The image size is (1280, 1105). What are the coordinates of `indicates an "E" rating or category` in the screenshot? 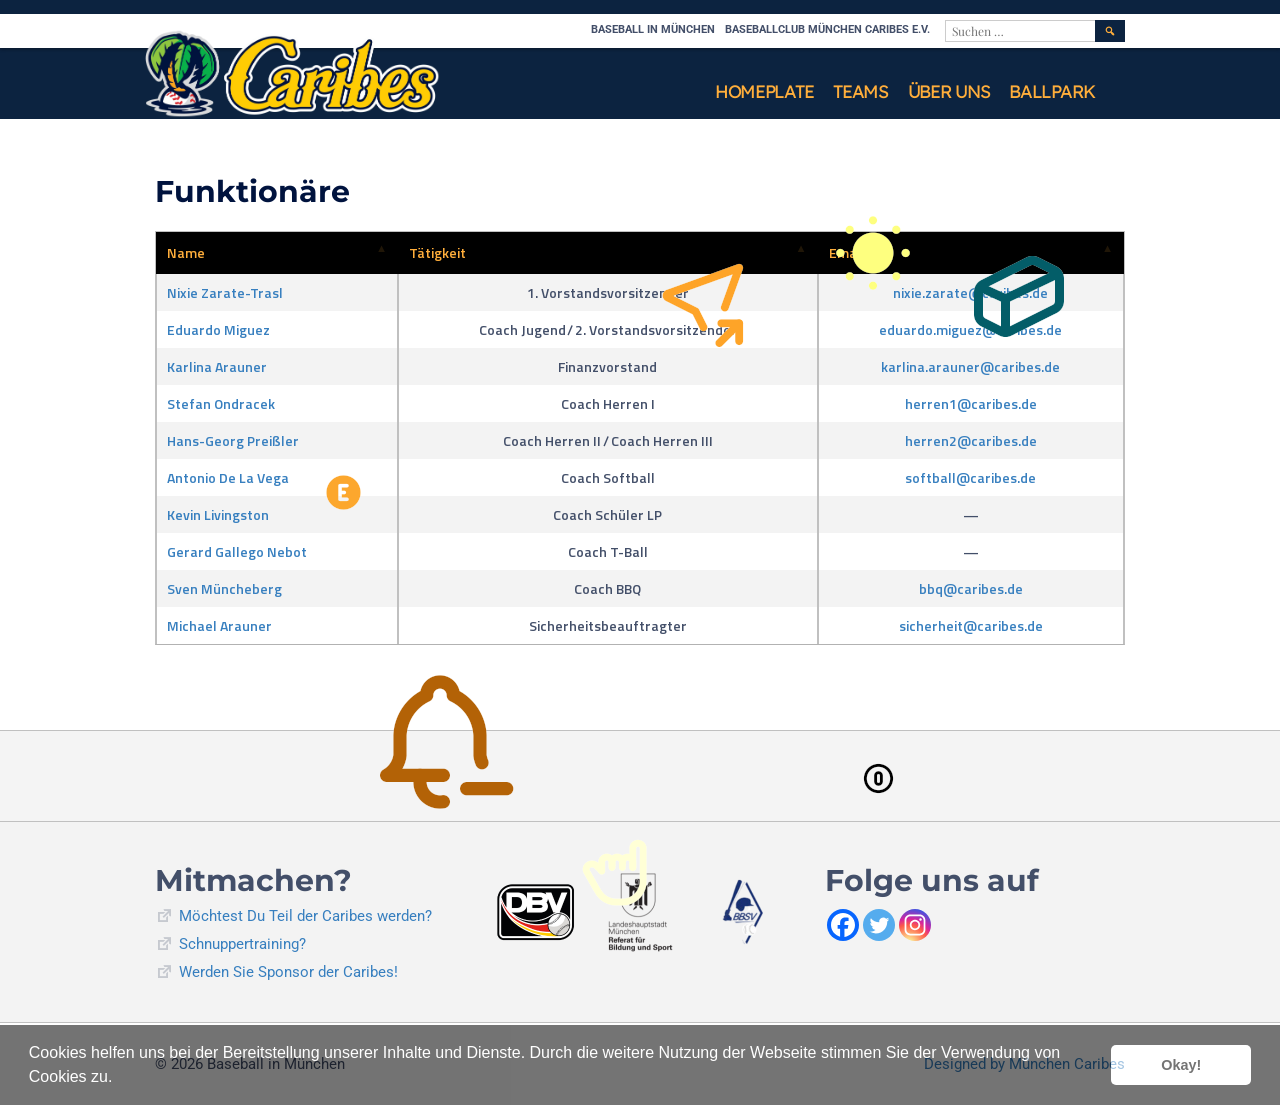 It's located at (343, 492).